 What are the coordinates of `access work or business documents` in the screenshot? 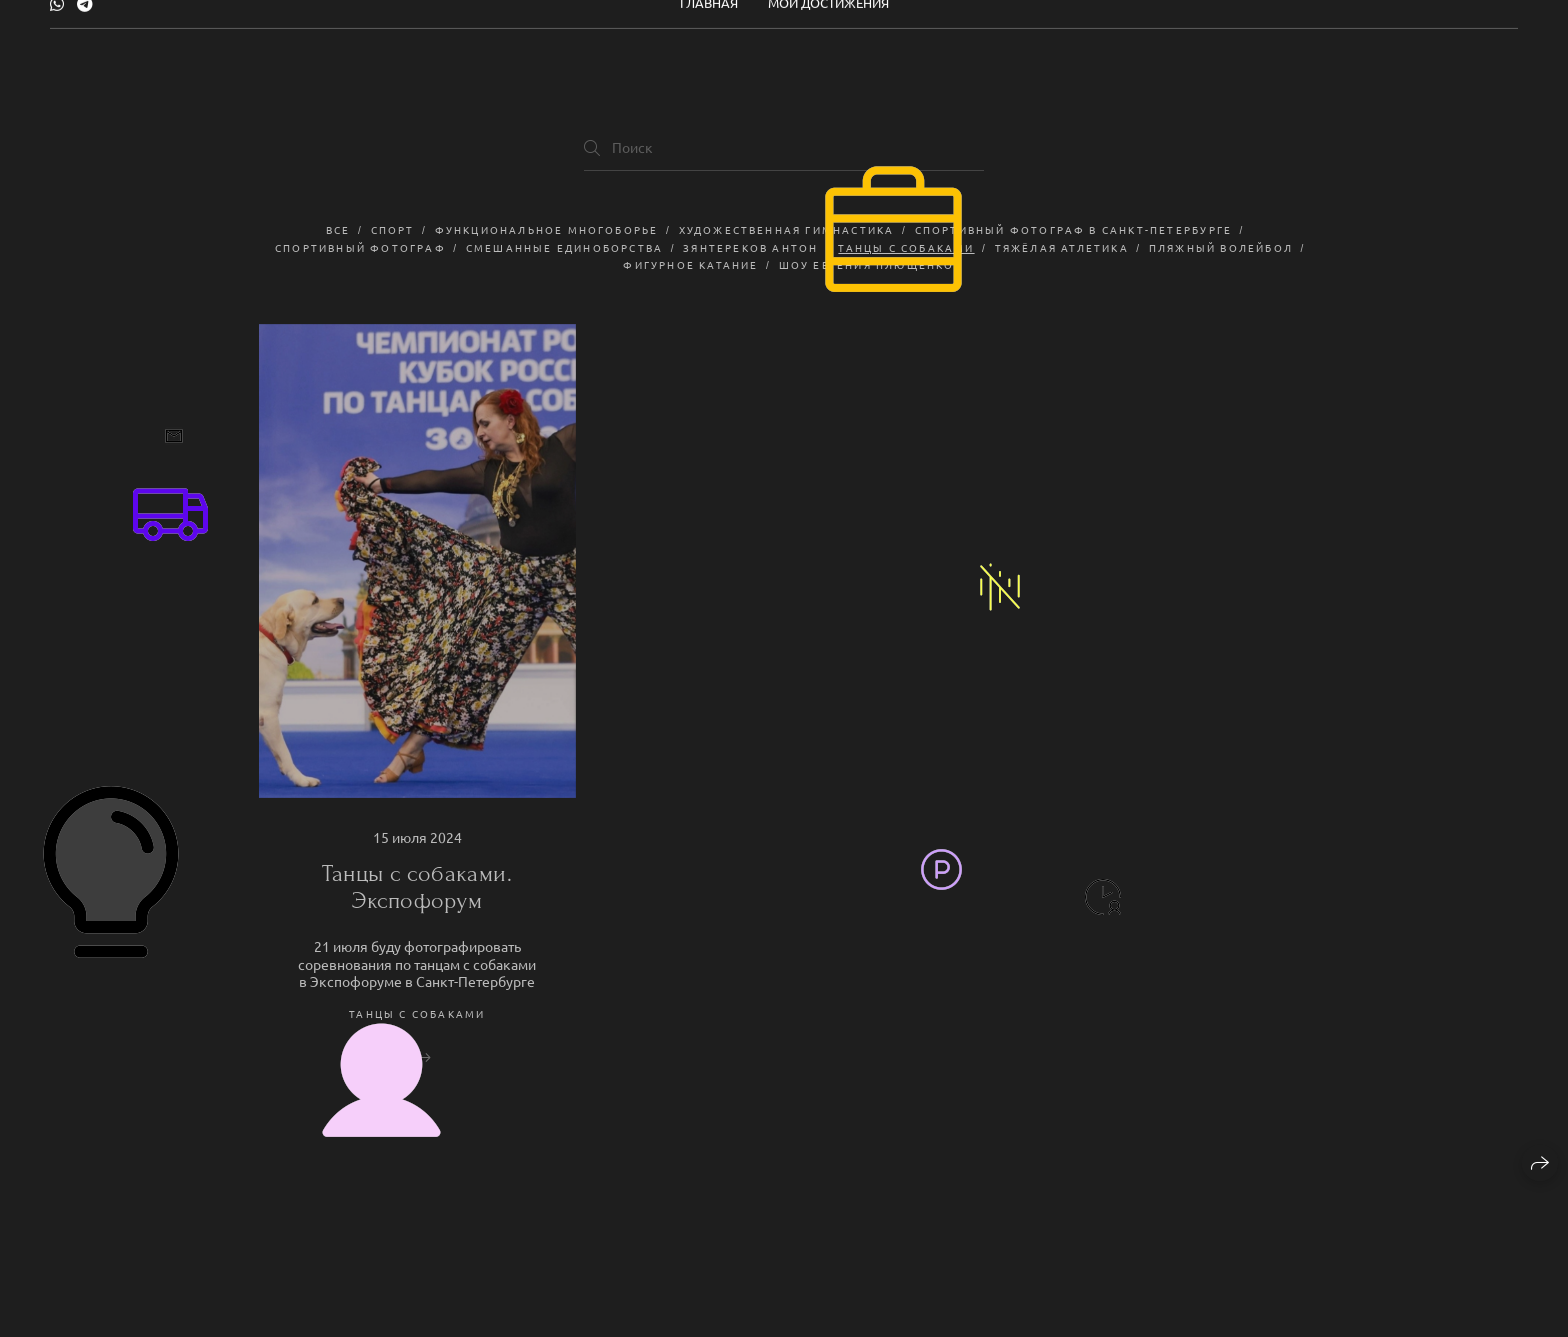 It's located at (893, 234).